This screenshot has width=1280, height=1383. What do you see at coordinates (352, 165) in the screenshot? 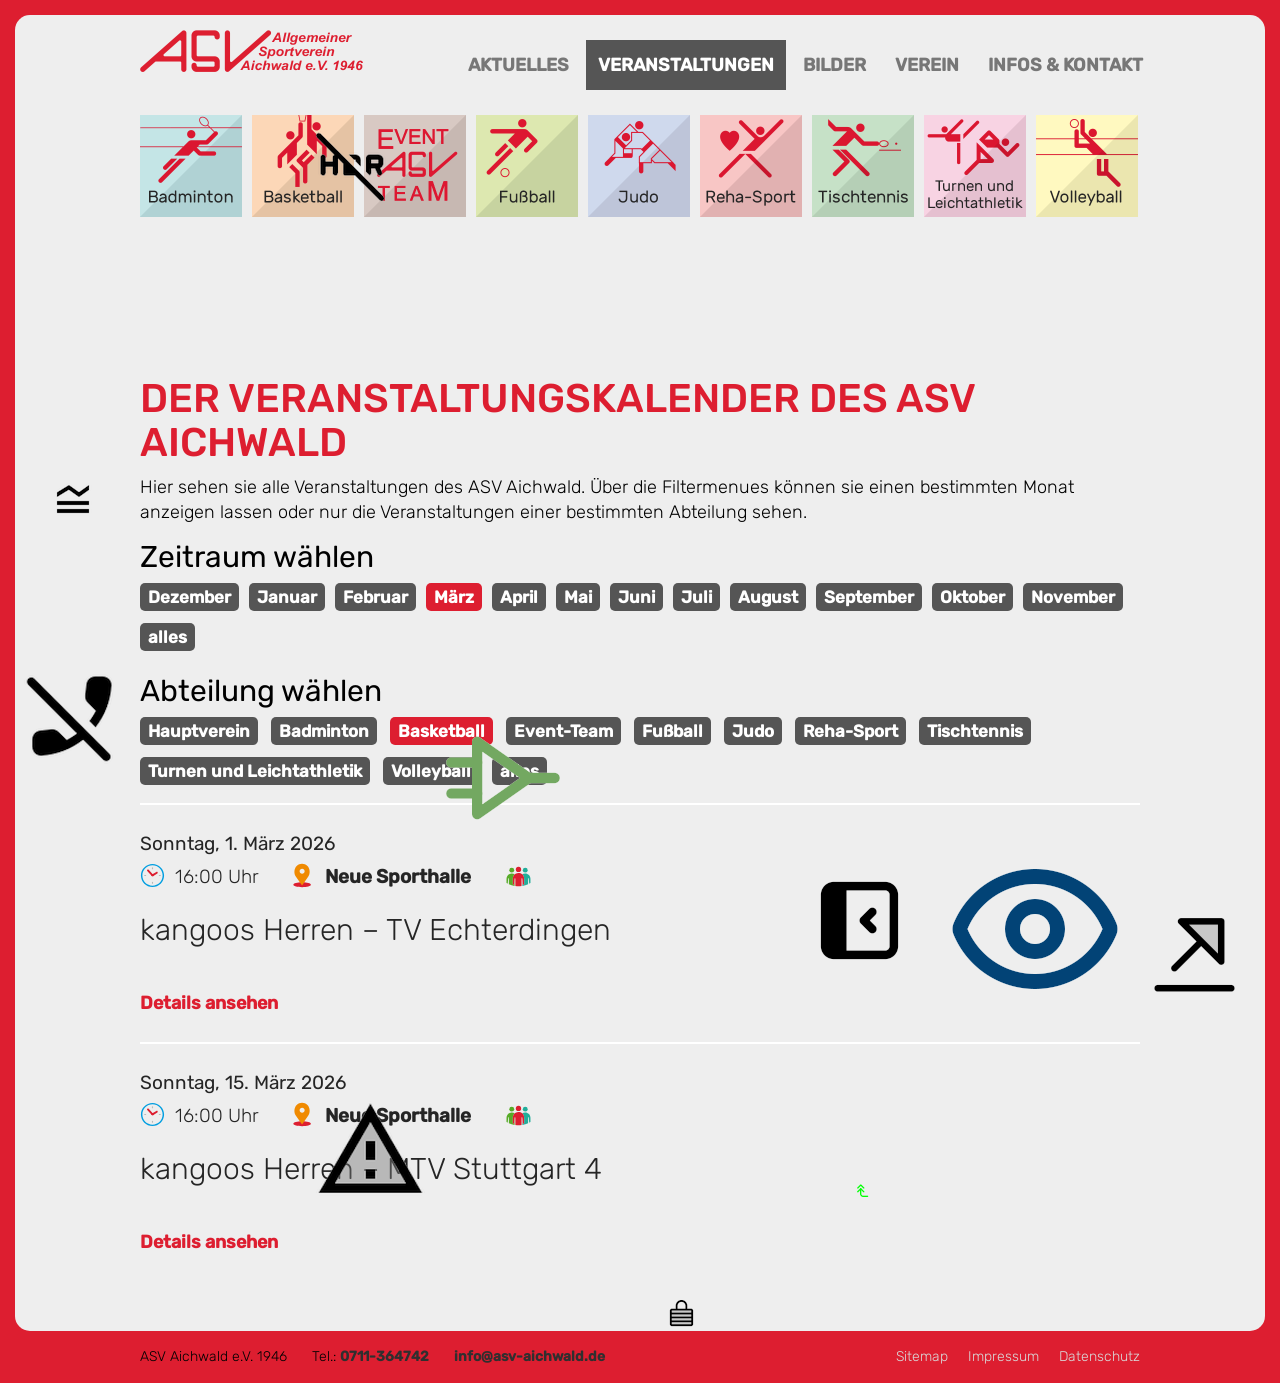
I see `disable HDR mode for photos` at bounding box center [352, 165].